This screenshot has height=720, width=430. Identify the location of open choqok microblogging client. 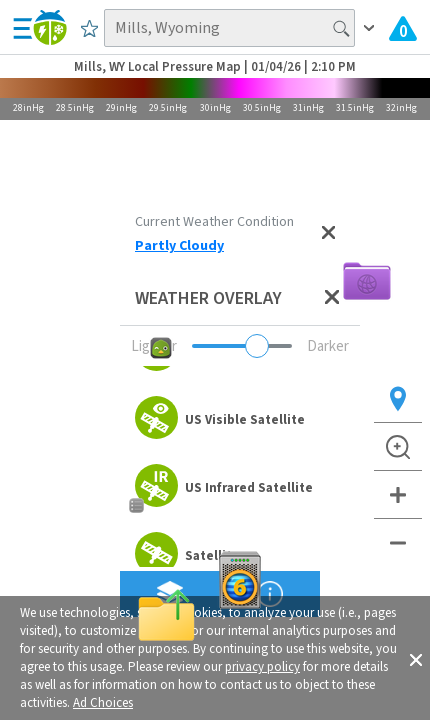
(161, 348).